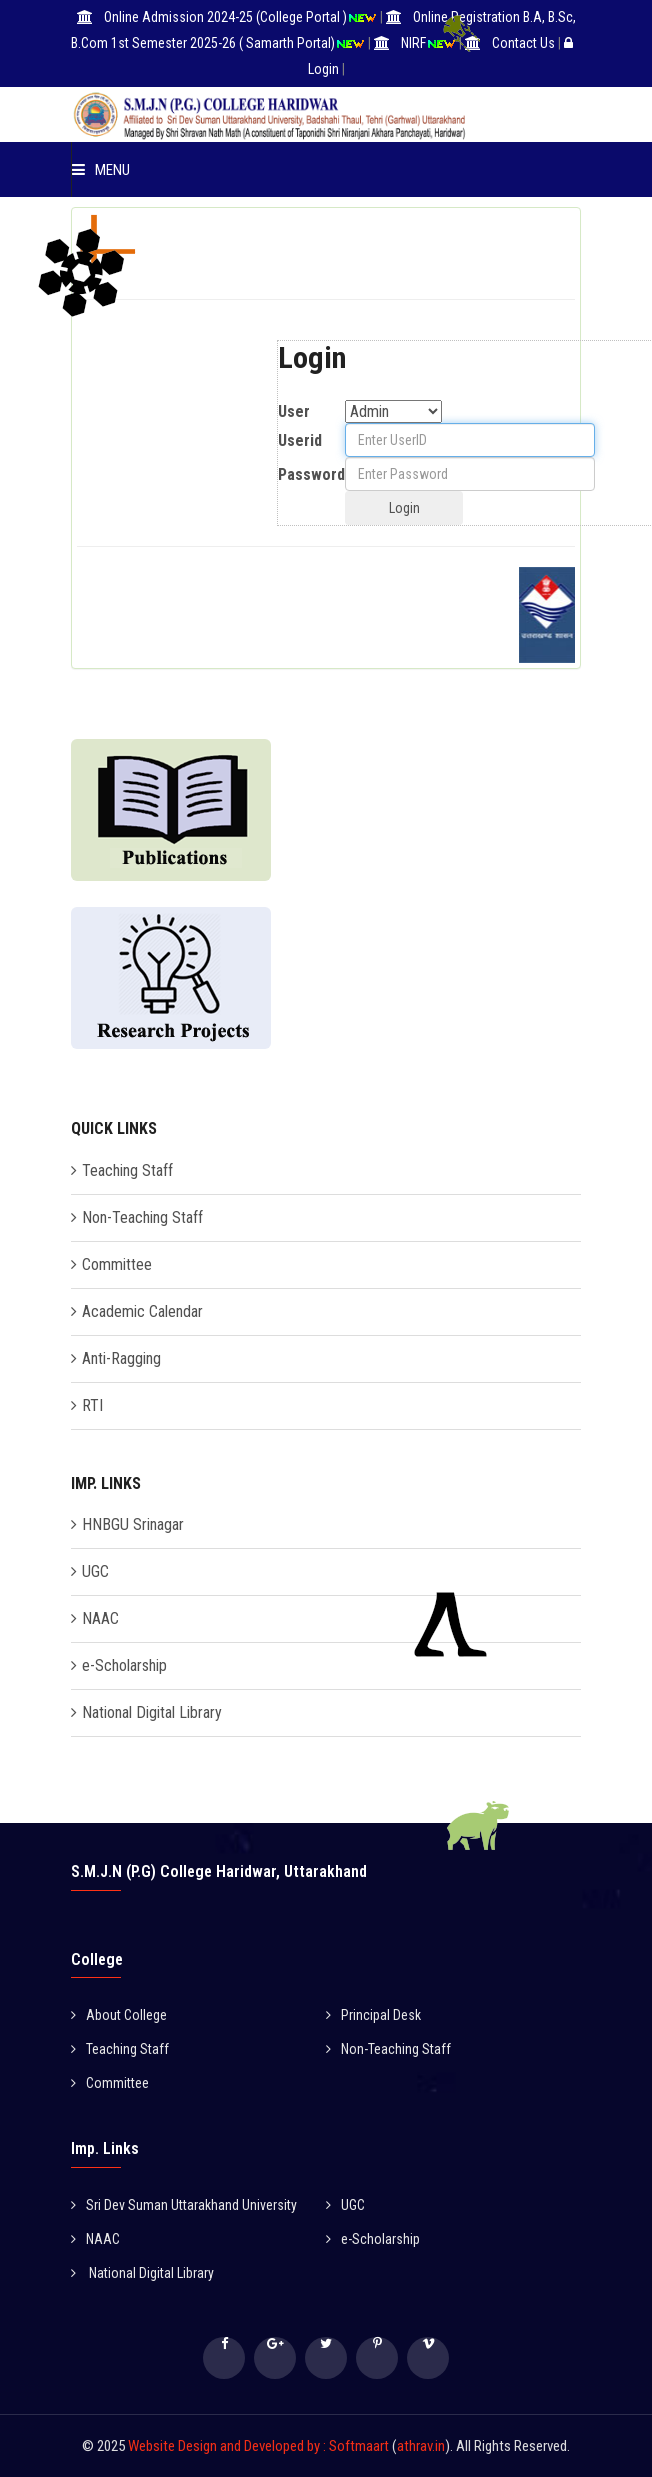  I want to click on indicates walking or movement action, so click(450, 1624).